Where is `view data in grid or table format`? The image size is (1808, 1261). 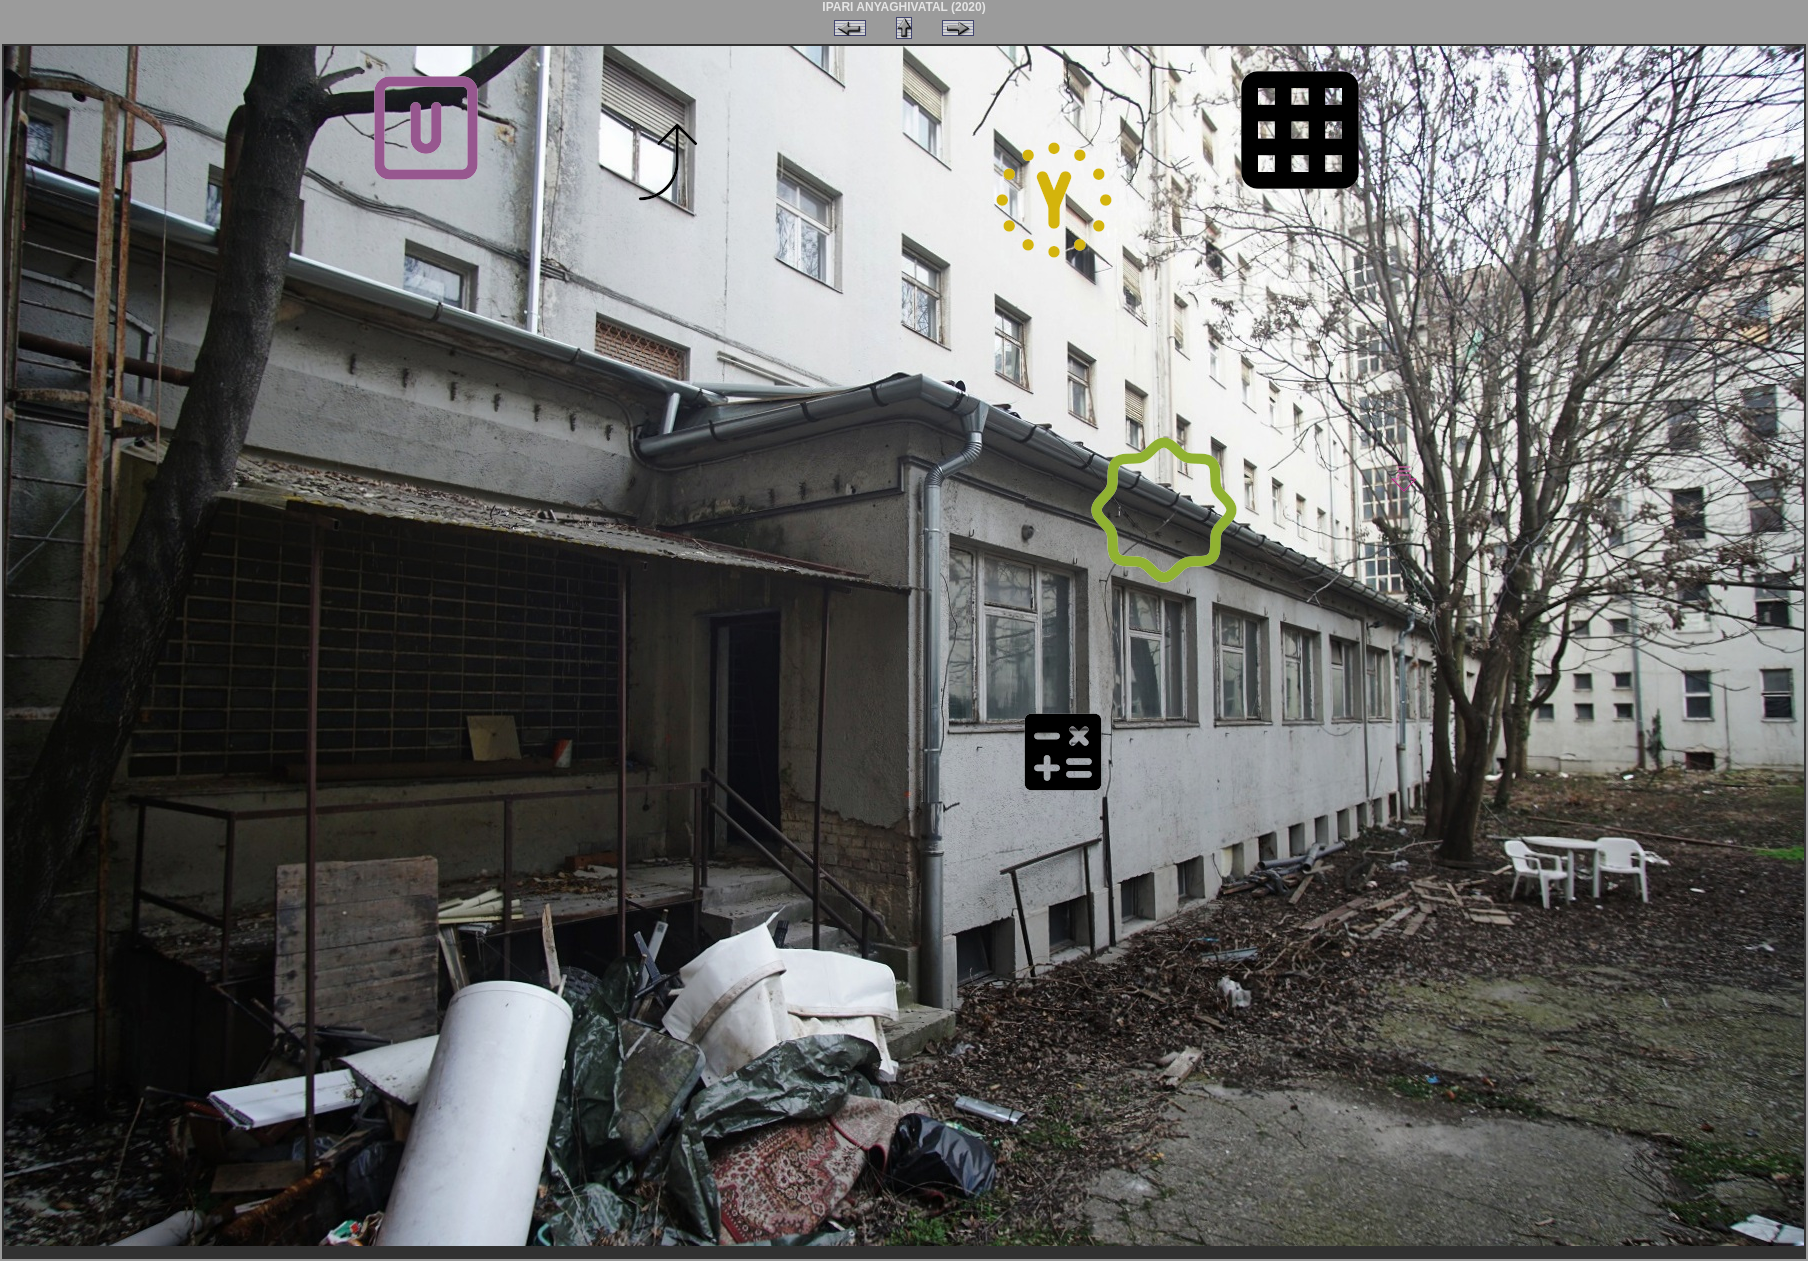
view data in grid or table format is located at coordinates (1300, 130).